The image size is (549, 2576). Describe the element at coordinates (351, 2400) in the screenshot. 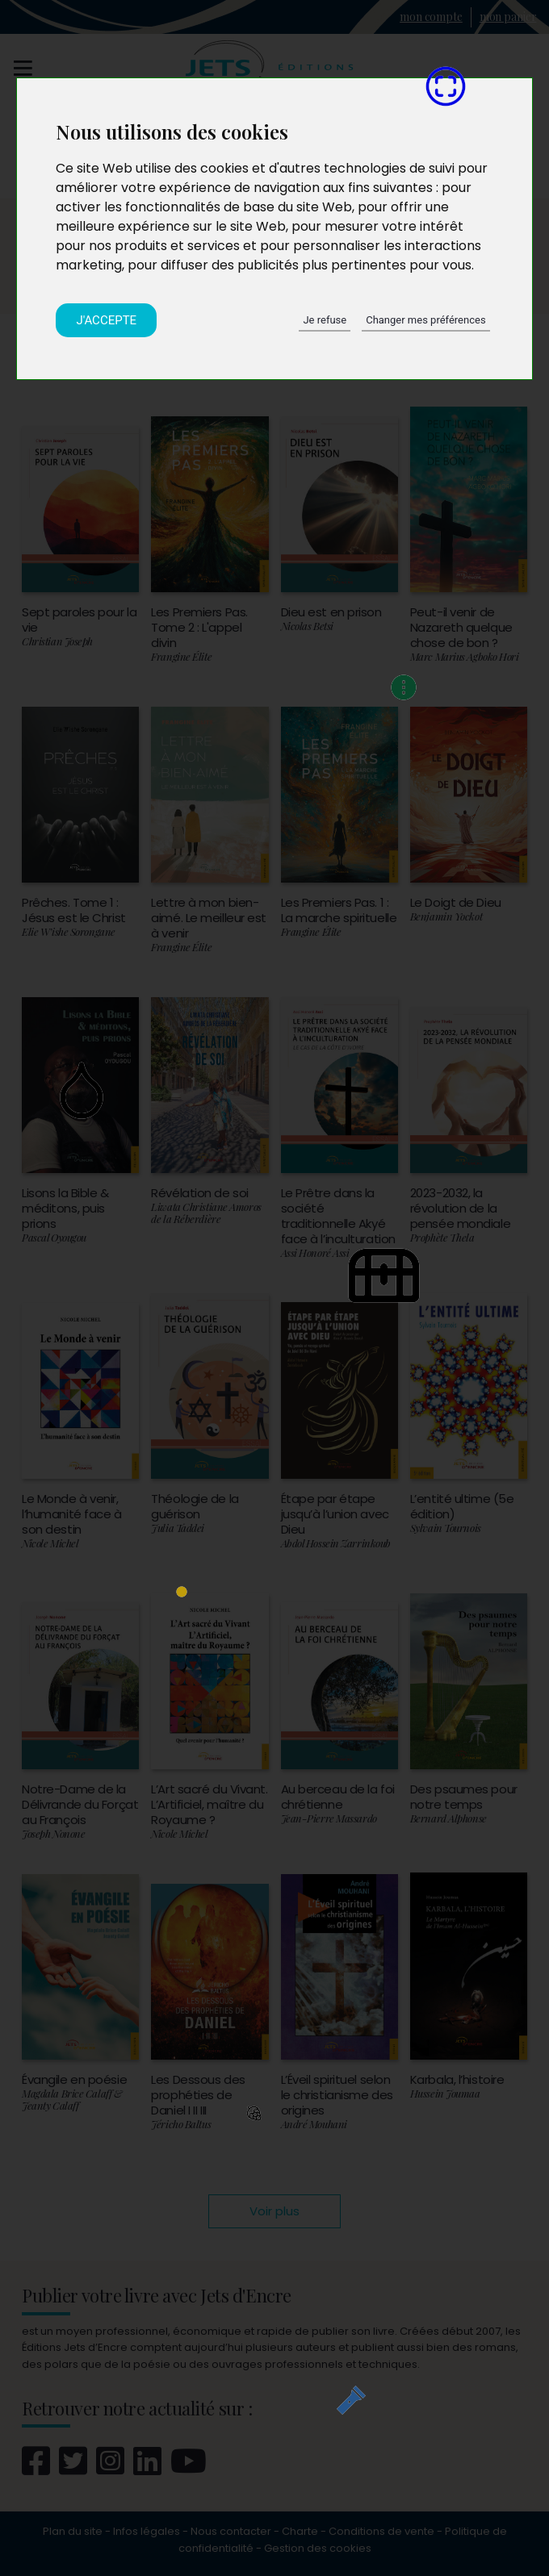

I see `toggle flashlight on/off` at that location.